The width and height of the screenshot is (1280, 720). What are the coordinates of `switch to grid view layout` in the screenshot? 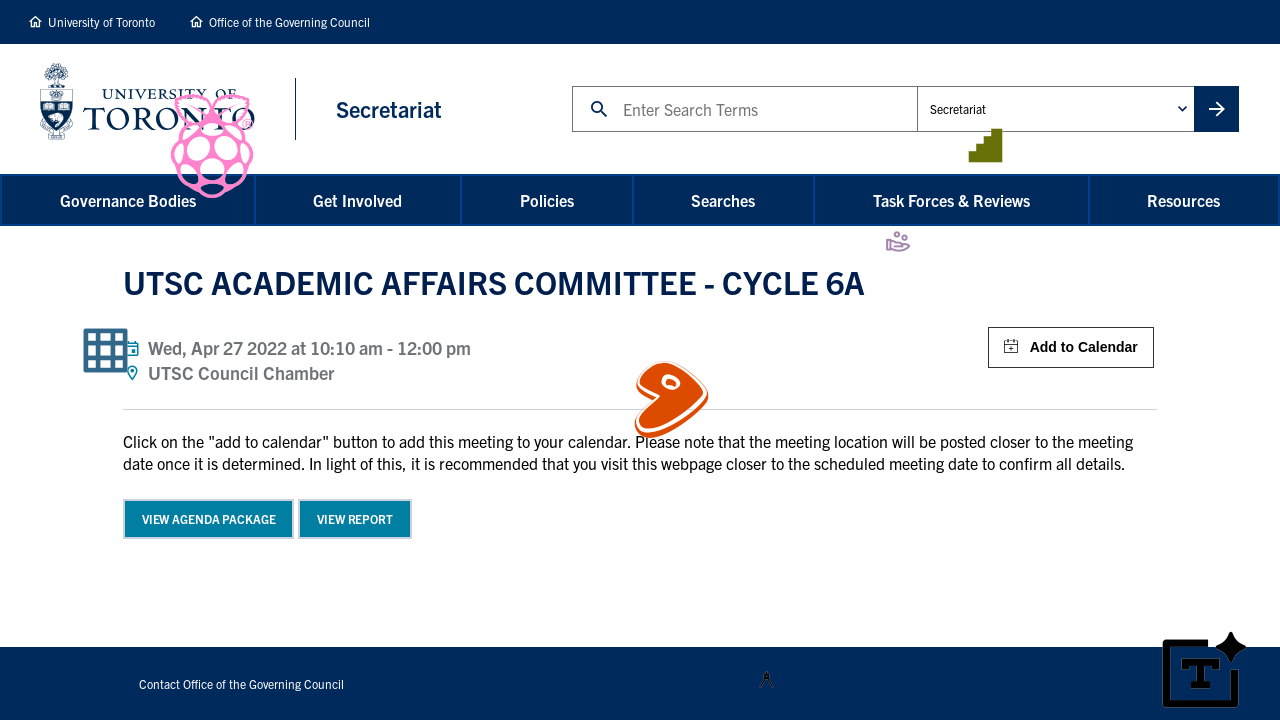 It's located at (105, 350).